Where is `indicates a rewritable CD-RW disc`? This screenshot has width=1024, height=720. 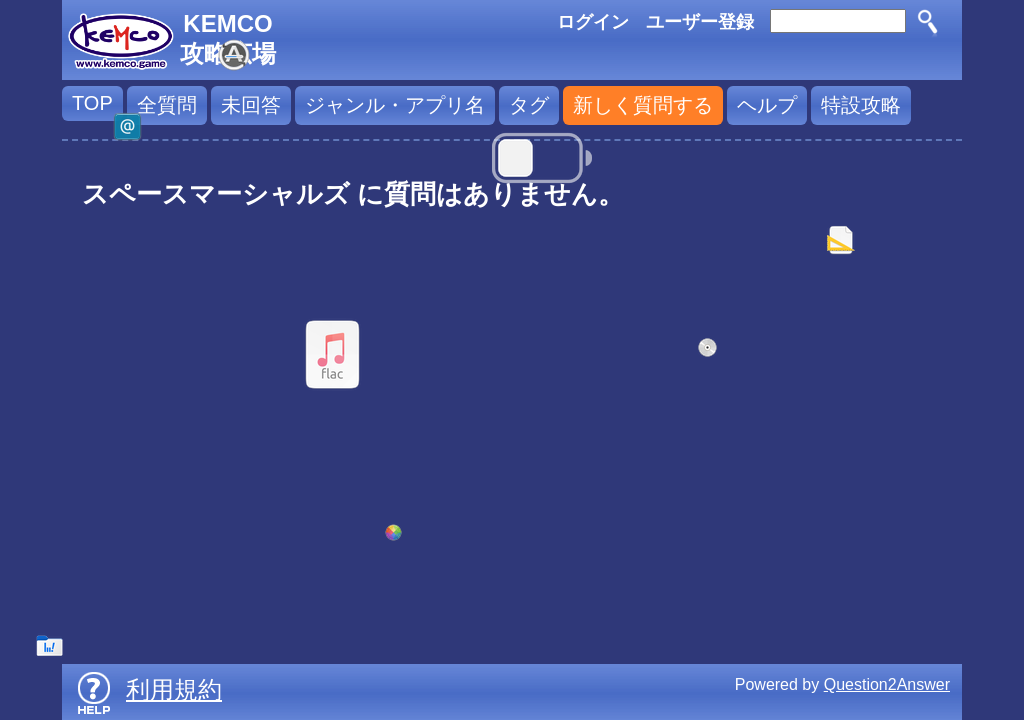
indicates a rewritable CD-RW disc is located at coordinates (707, 347).